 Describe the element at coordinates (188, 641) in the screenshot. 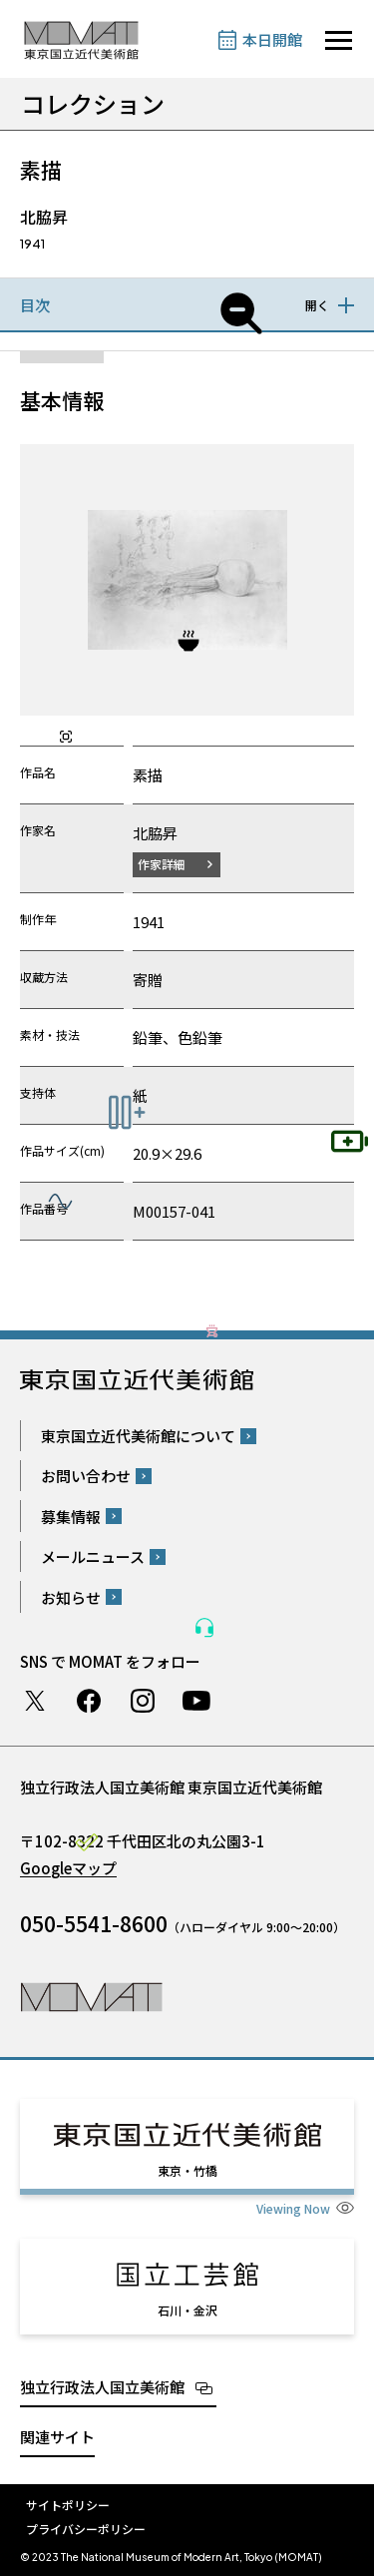

I see `view hot food or soup options` at that location.